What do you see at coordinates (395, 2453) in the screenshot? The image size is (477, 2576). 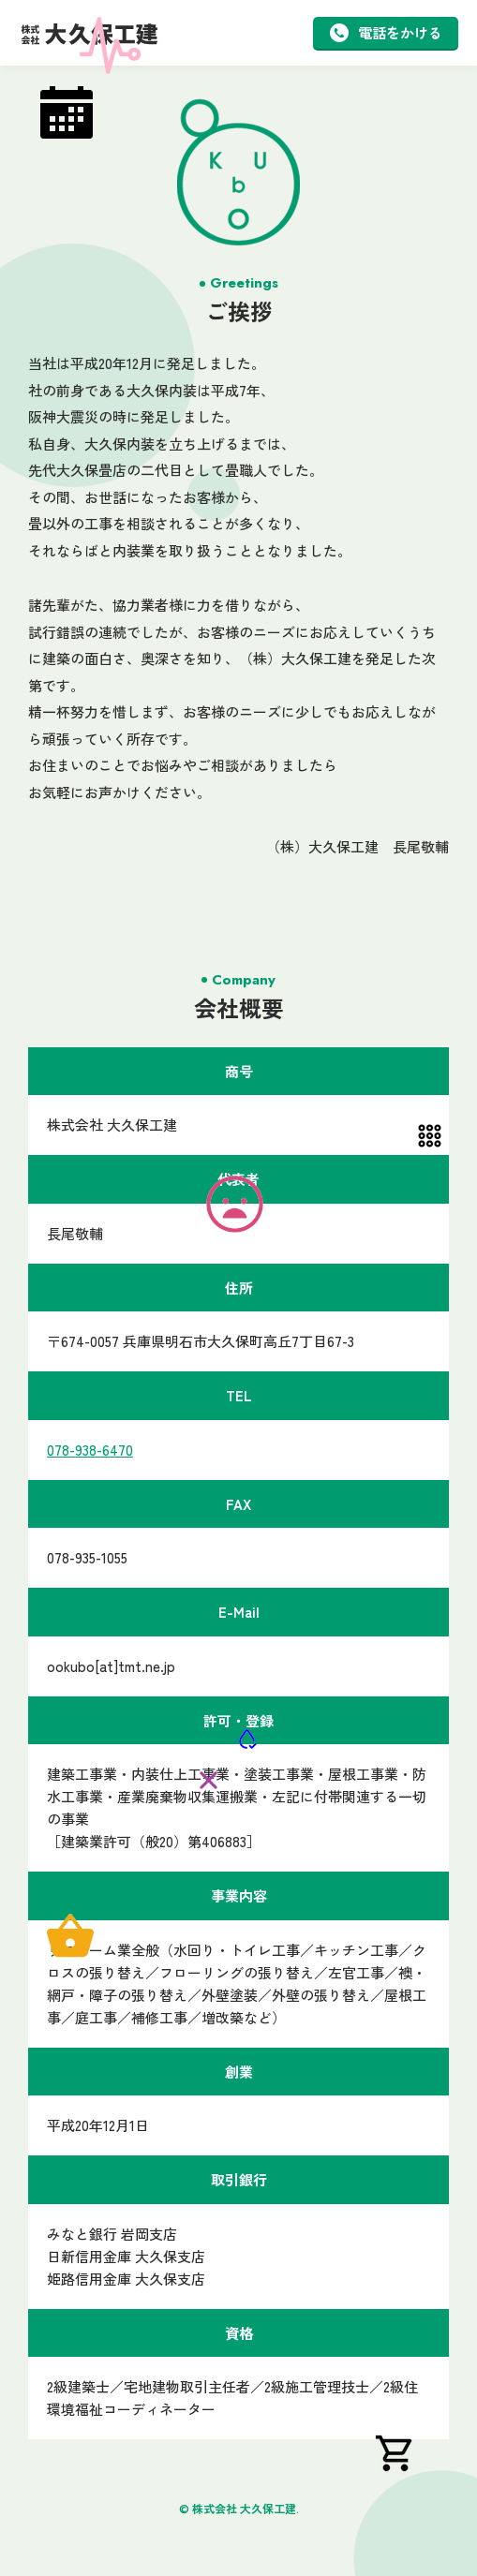 I see `view nearby grocery stores` at bounding box center [395, 2453].